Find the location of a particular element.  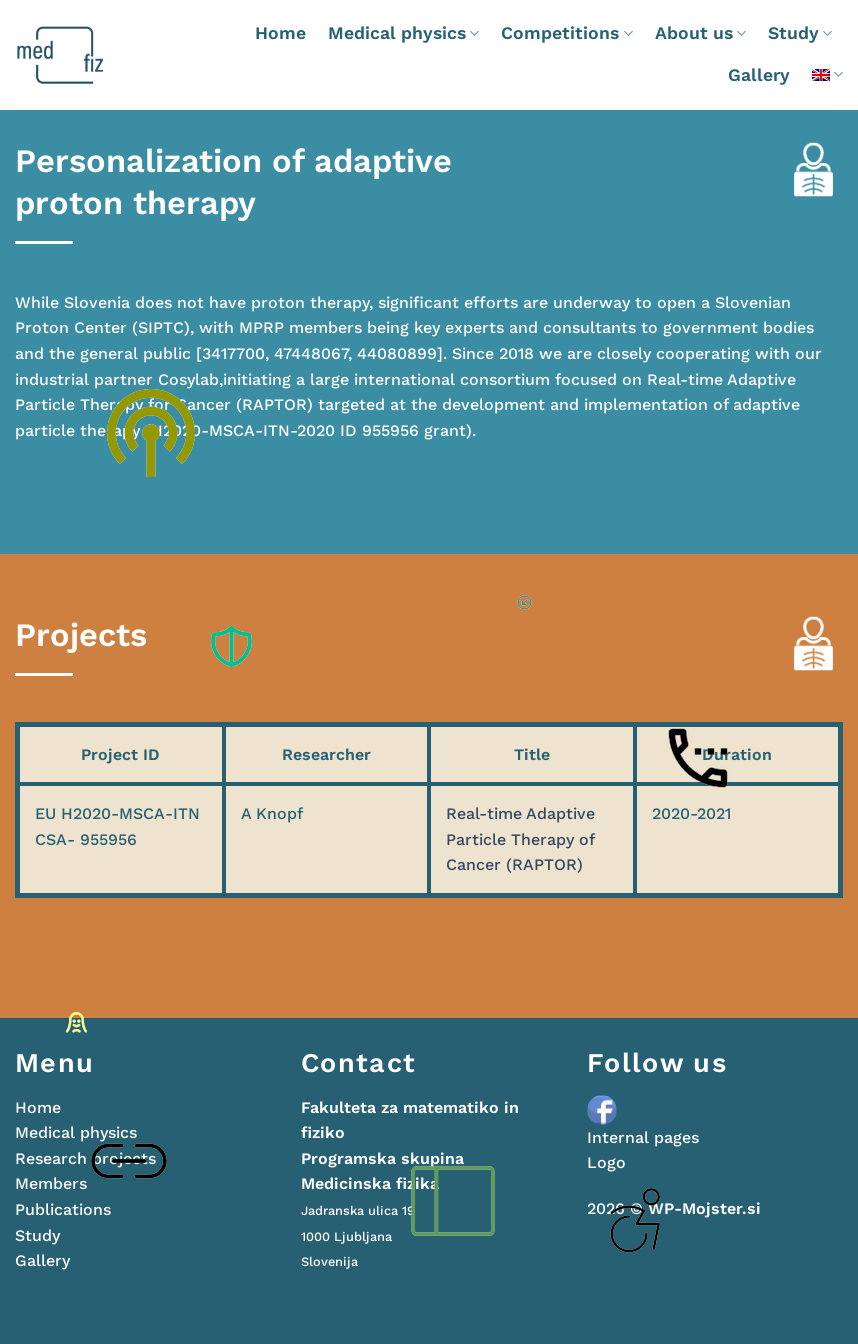

toggle sidebar panel visibility is located at coordinates (453, 1201).